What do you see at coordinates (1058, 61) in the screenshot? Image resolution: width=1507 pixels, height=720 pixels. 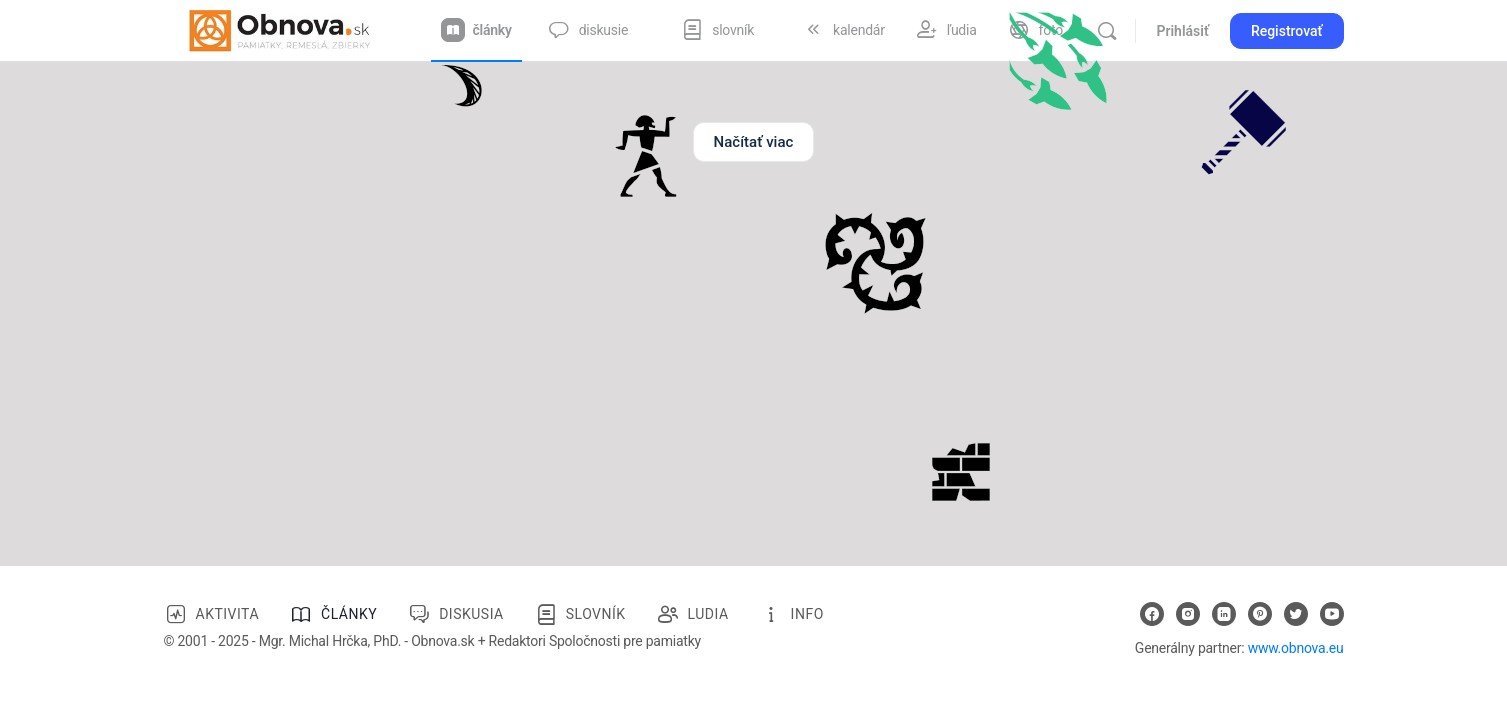 I see `launch multiple projectile attack` at bounding box center [1058, 61].